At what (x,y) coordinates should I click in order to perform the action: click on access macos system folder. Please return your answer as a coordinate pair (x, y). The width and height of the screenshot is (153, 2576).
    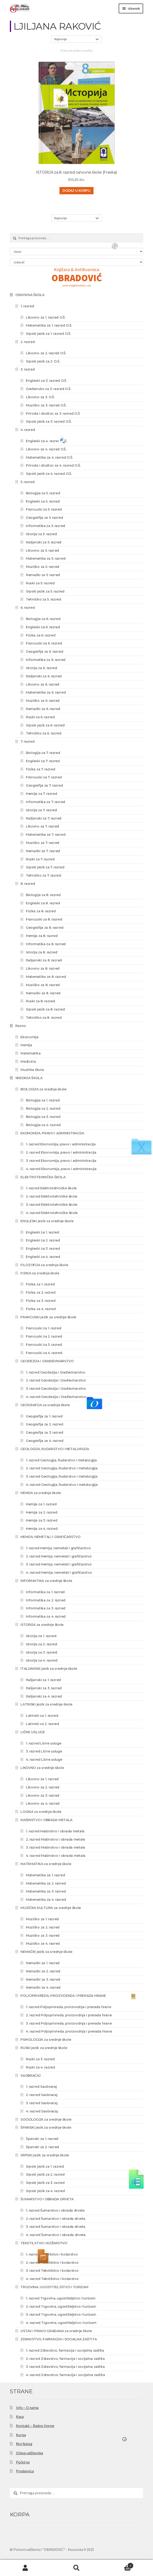
    Looking at the image, I should click on (141, 1147).